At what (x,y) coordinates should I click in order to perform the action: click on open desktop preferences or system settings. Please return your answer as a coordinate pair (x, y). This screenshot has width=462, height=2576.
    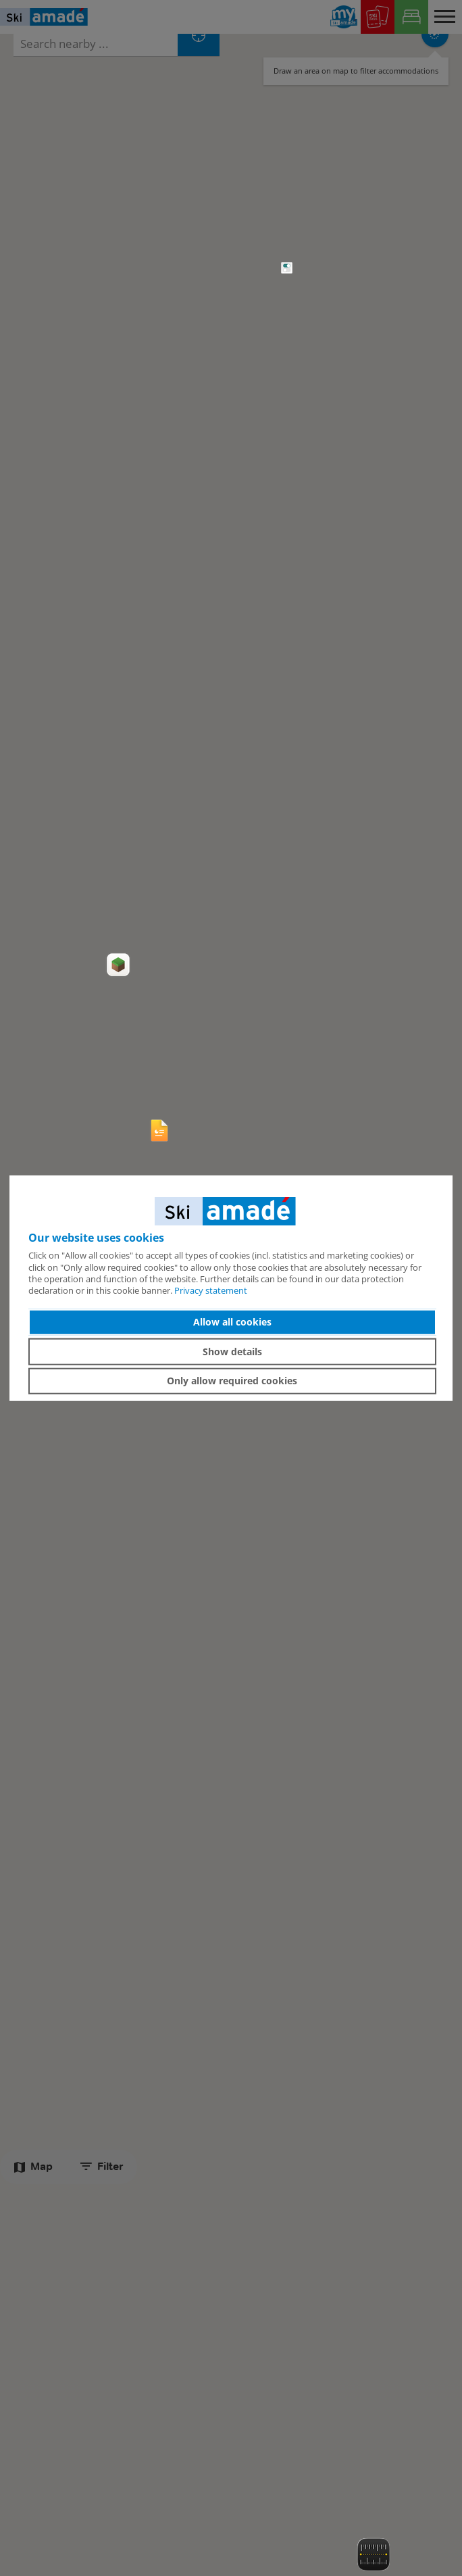
    Looking at the image, I should click on (286, 268).